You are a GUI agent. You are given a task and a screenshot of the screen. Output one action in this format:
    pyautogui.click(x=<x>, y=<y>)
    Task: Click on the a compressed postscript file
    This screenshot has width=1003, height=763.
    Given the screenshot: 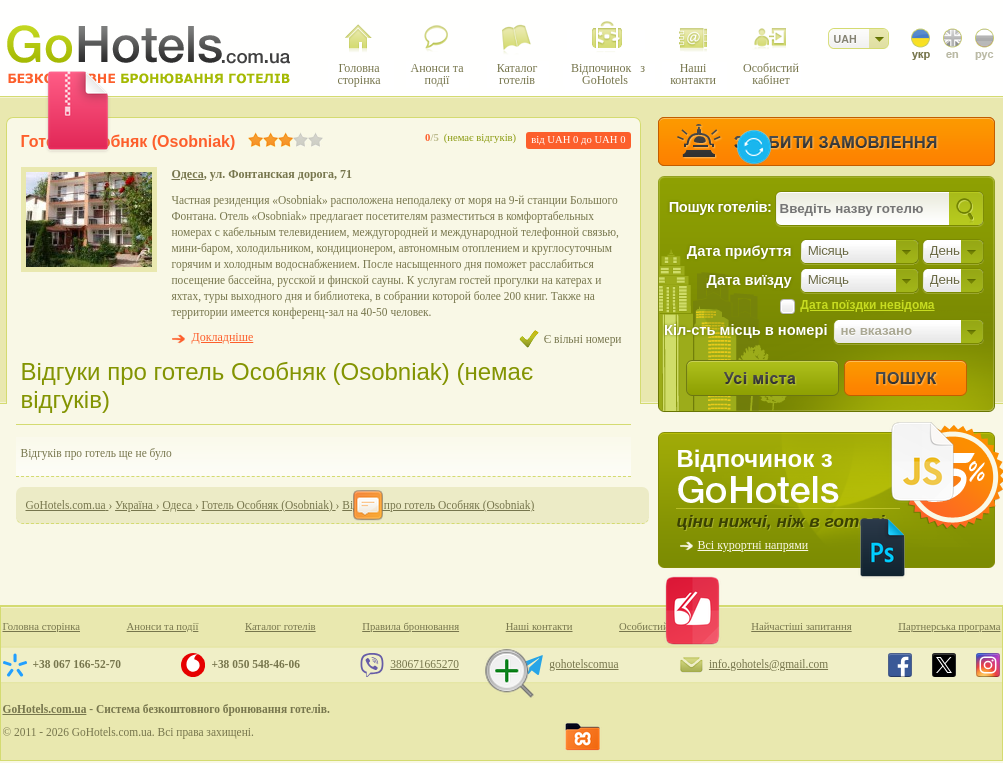 What is the action you would take?
    pyautogui.click(x=78, y=112)
    